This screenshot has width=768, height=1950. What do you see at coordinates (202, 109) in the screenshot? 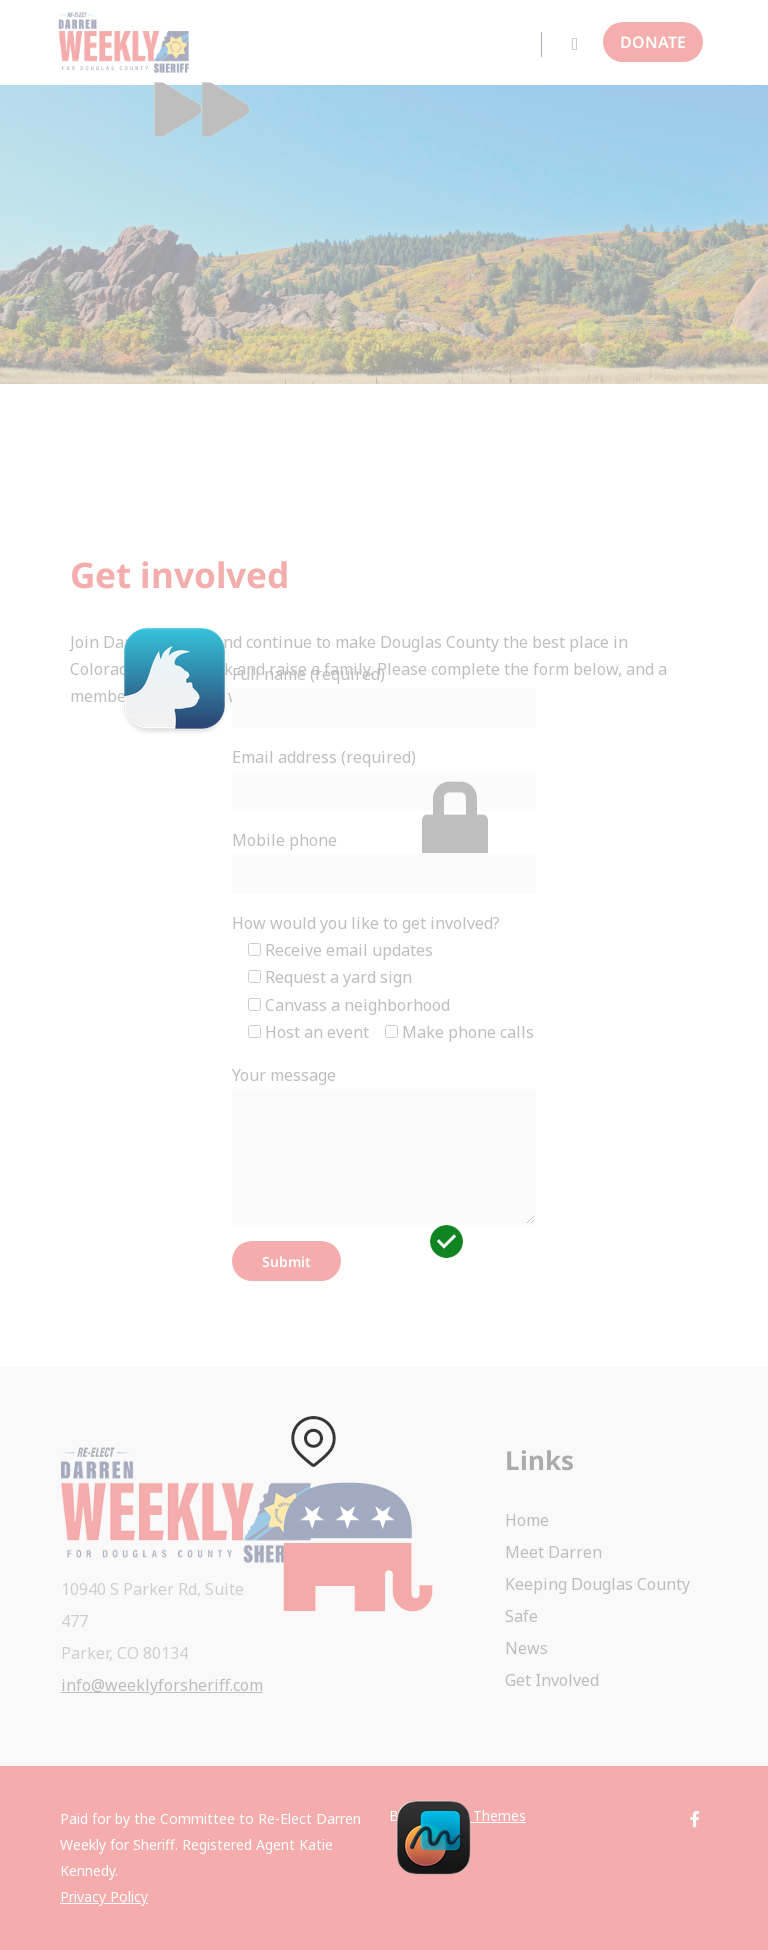
I see `fast forward media playback` at bounding box center [202, 109].